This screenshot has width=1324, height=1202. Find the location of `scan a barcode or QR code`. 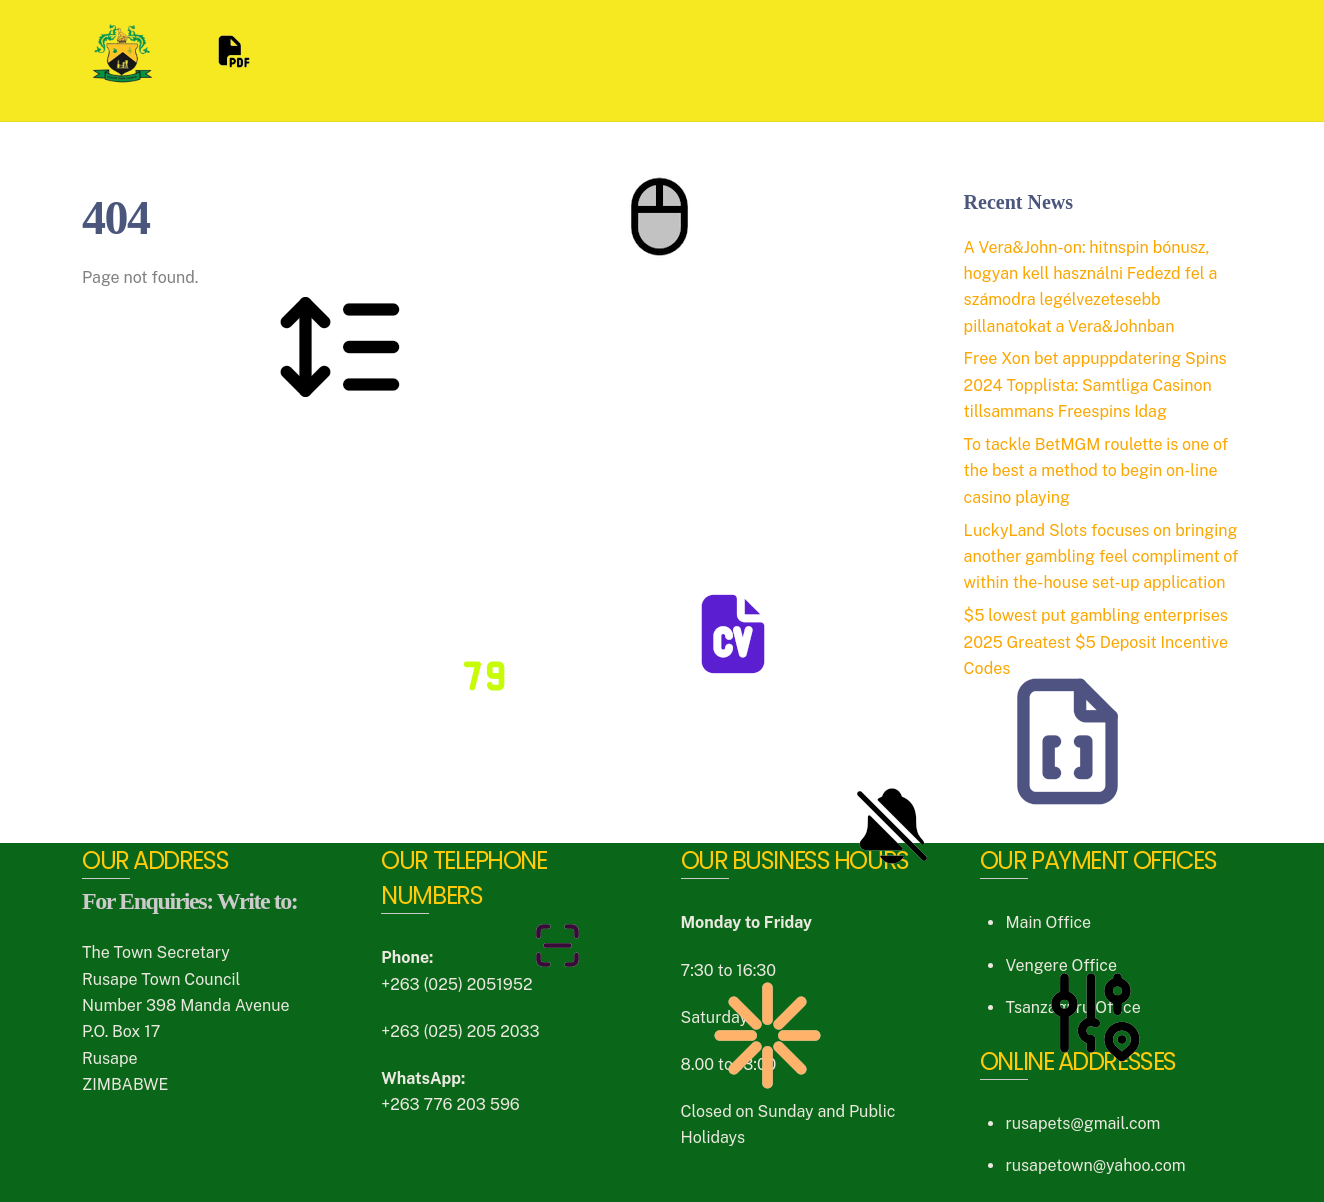

scan a barcode or QR code is located at coordinates (557, 945).